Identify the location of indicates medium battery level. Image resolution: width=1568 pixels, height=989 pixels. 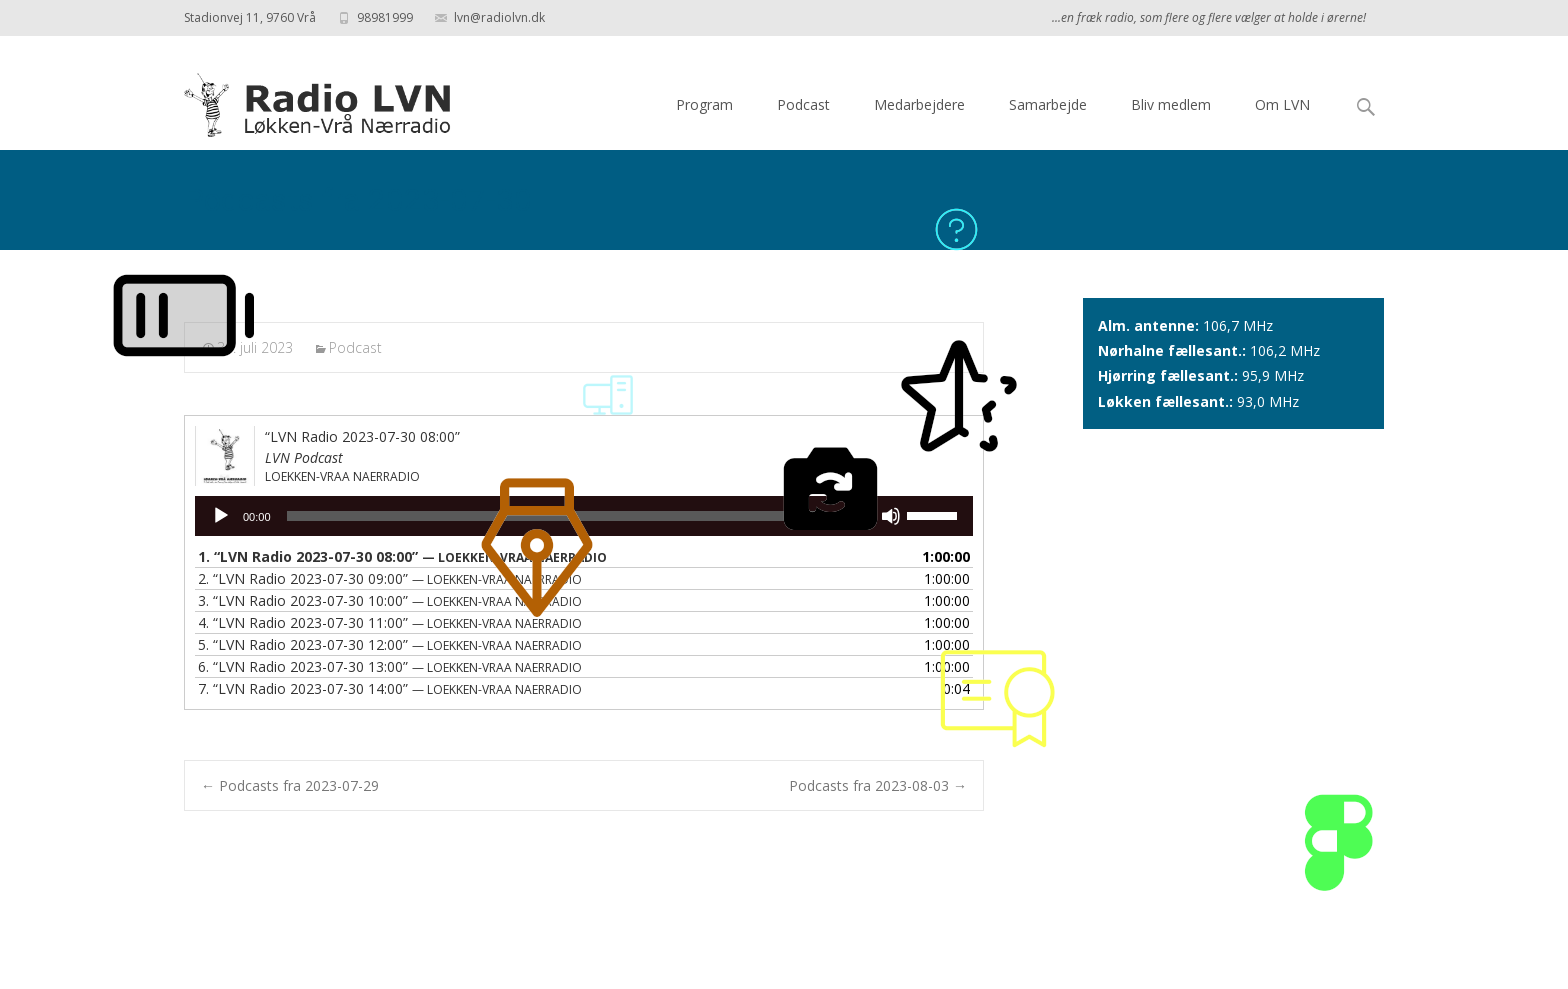
(181, 315).